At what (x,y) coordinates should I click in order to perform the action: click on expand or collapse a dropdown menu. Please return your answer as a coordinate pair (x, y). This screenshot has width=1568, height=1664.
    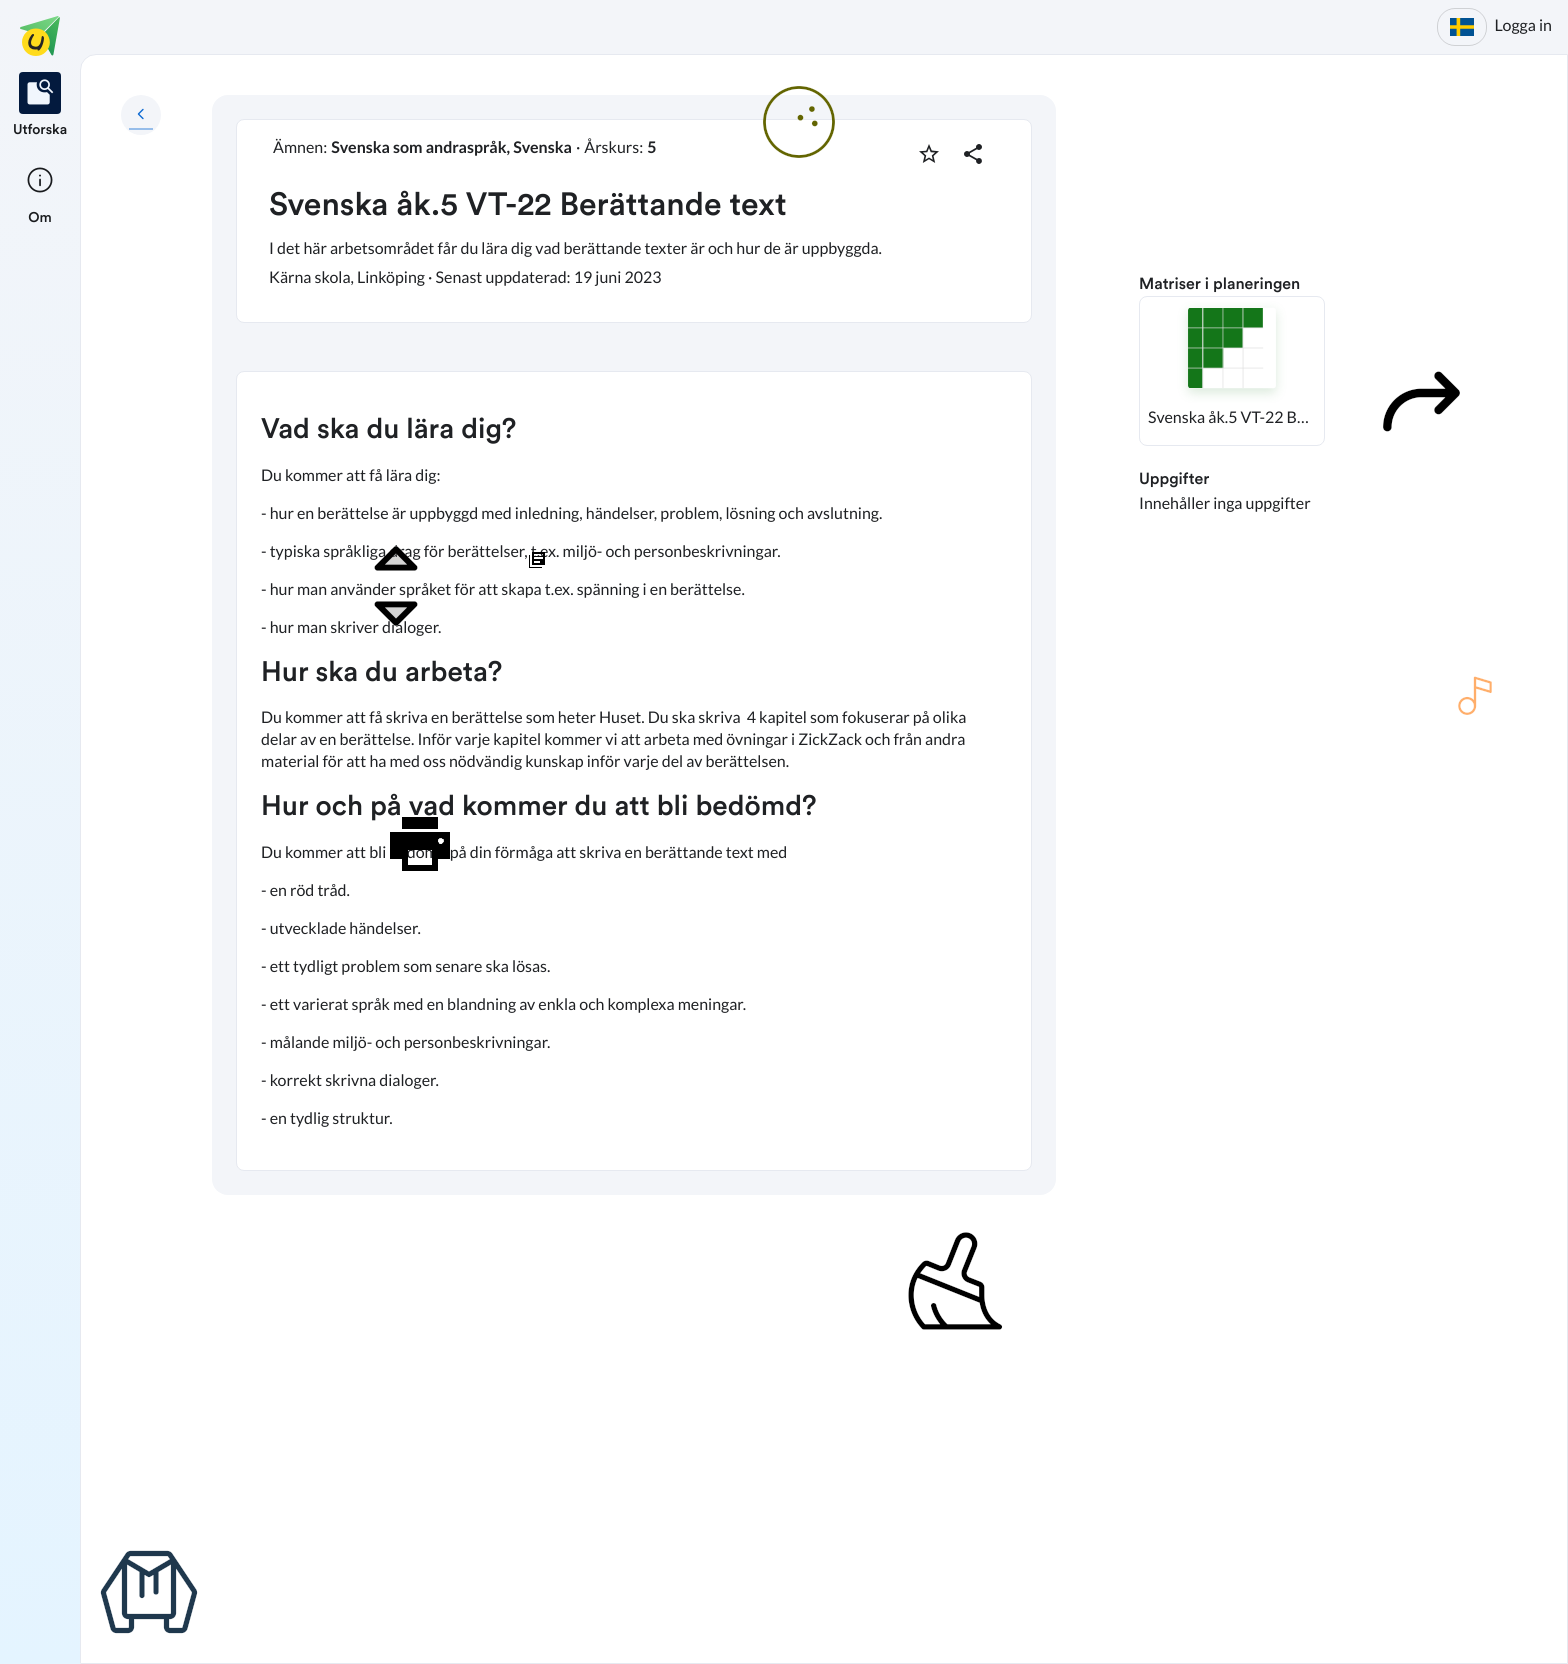
    Looking at the image, I should click on (396, 586).